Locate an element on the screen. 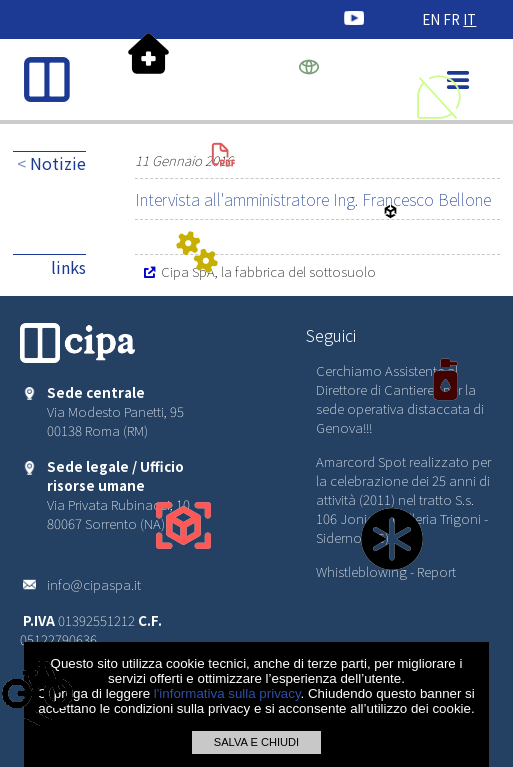  access hand sanitizer or soap dispenser location is located at coordinates (445, 380).